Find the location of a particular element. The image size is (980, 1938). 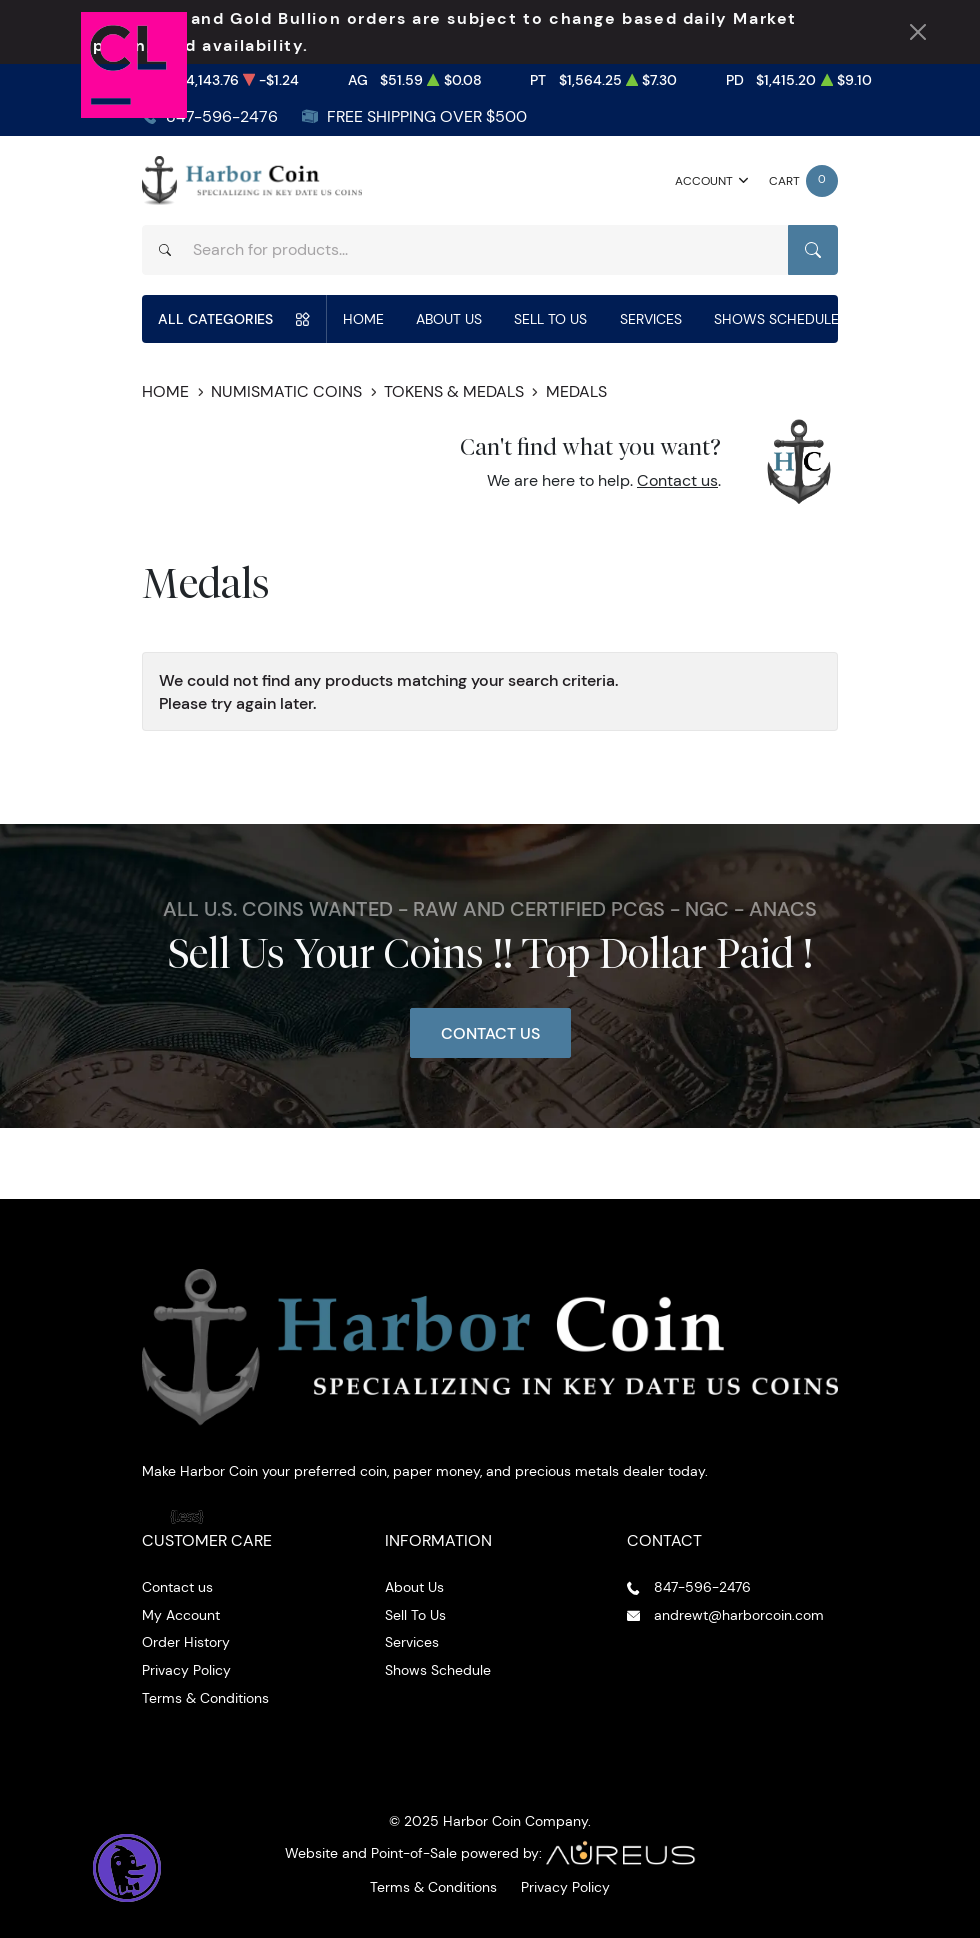

less css preprocessor logo is located at coordinates (187, 1517).